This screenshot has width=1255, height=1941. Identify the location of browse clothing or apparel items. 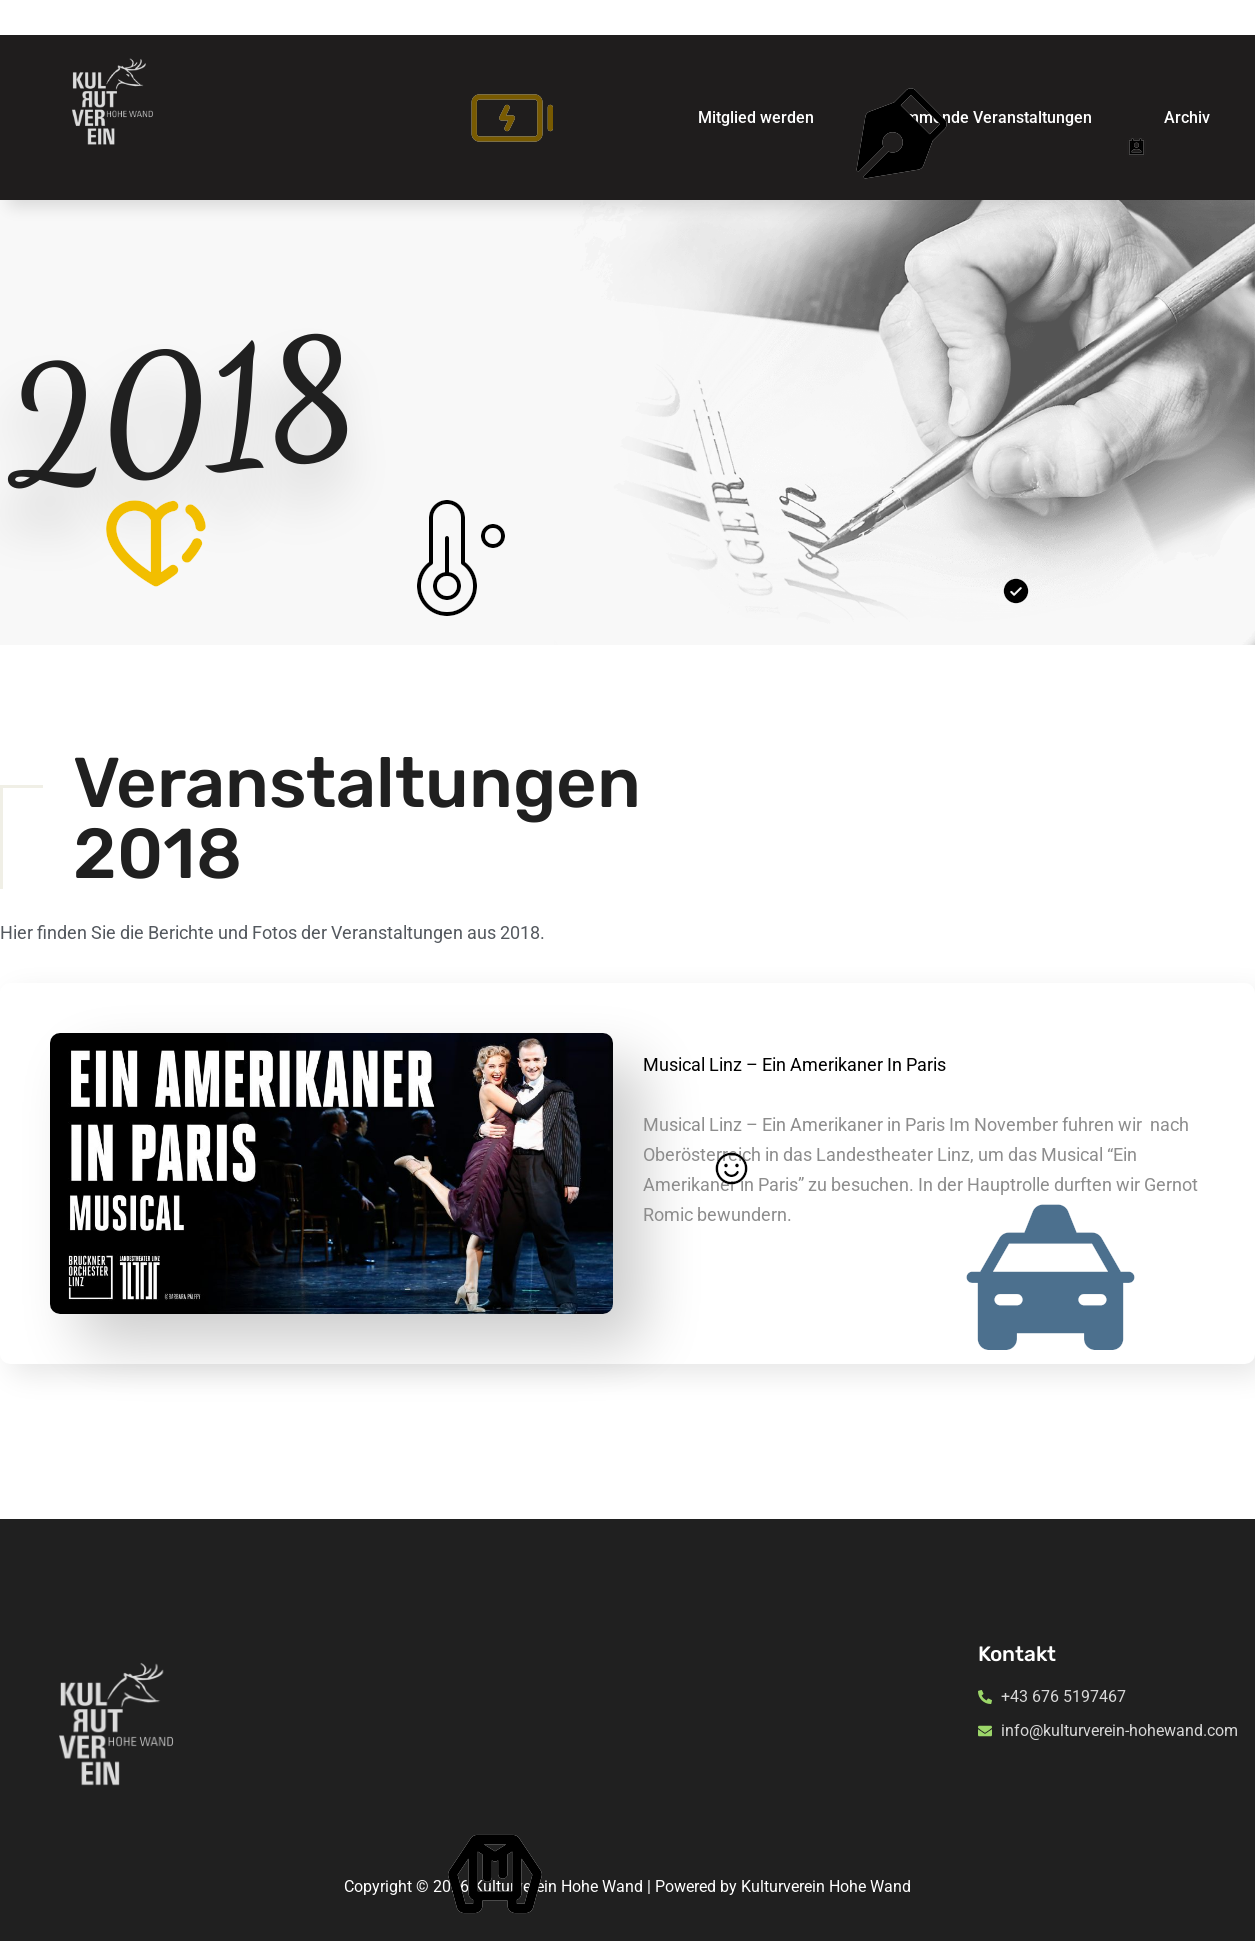
(495, 1874).